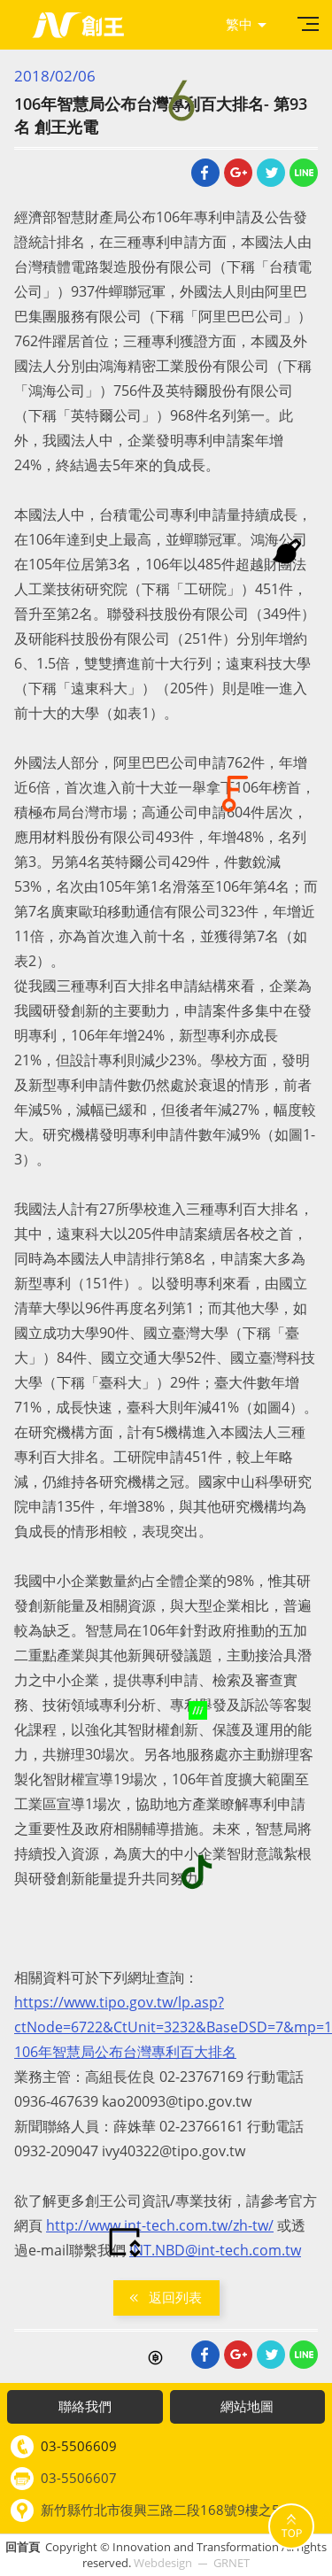 The height and width of the screenshot is (2576, 332). I want to click on open Electron Fiddle app, so click(235, 793).